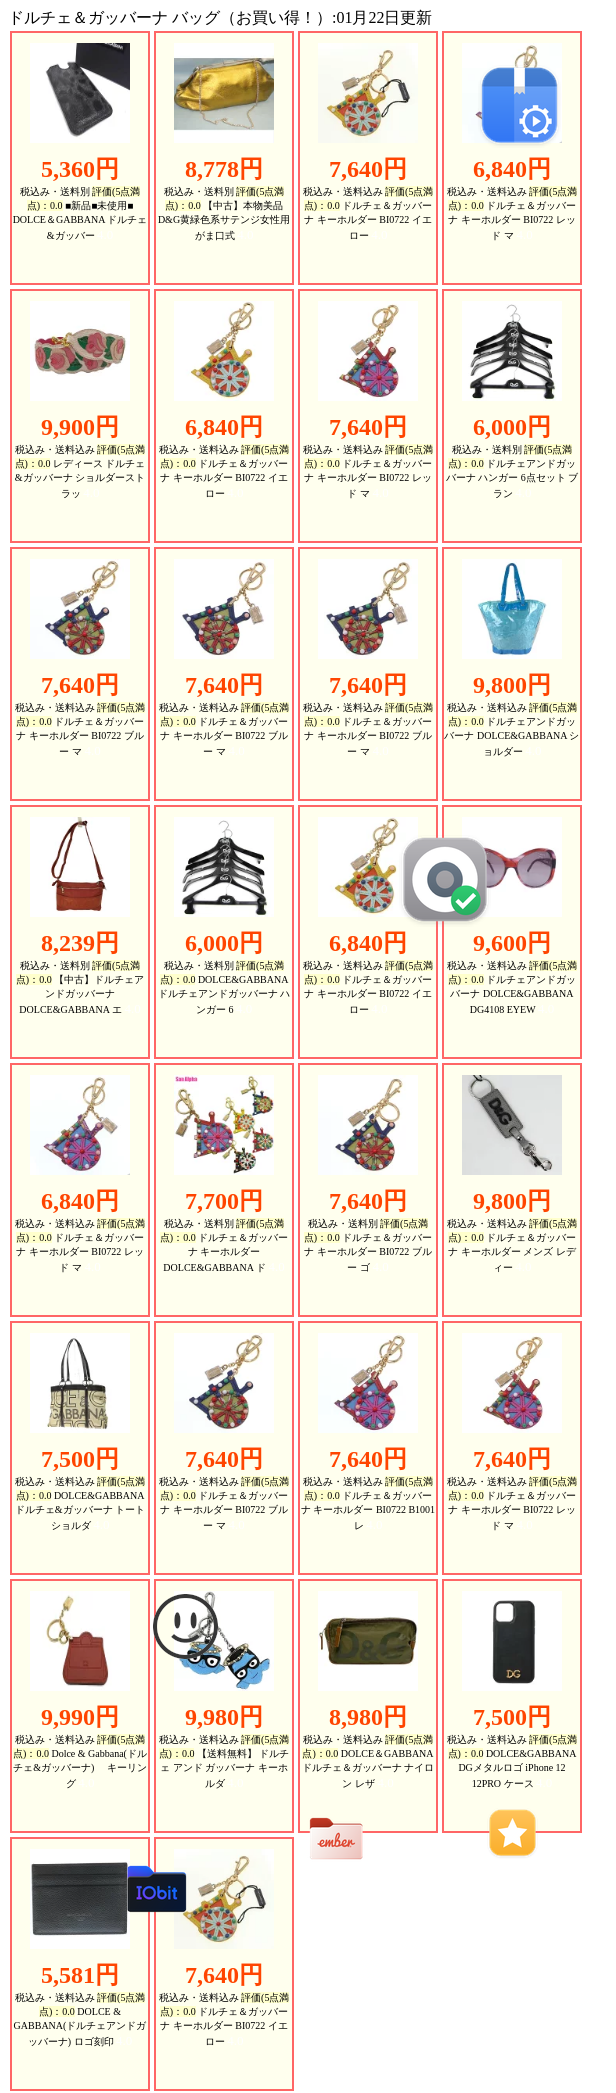  I want to click on view featured applications, so click(512, 1833).